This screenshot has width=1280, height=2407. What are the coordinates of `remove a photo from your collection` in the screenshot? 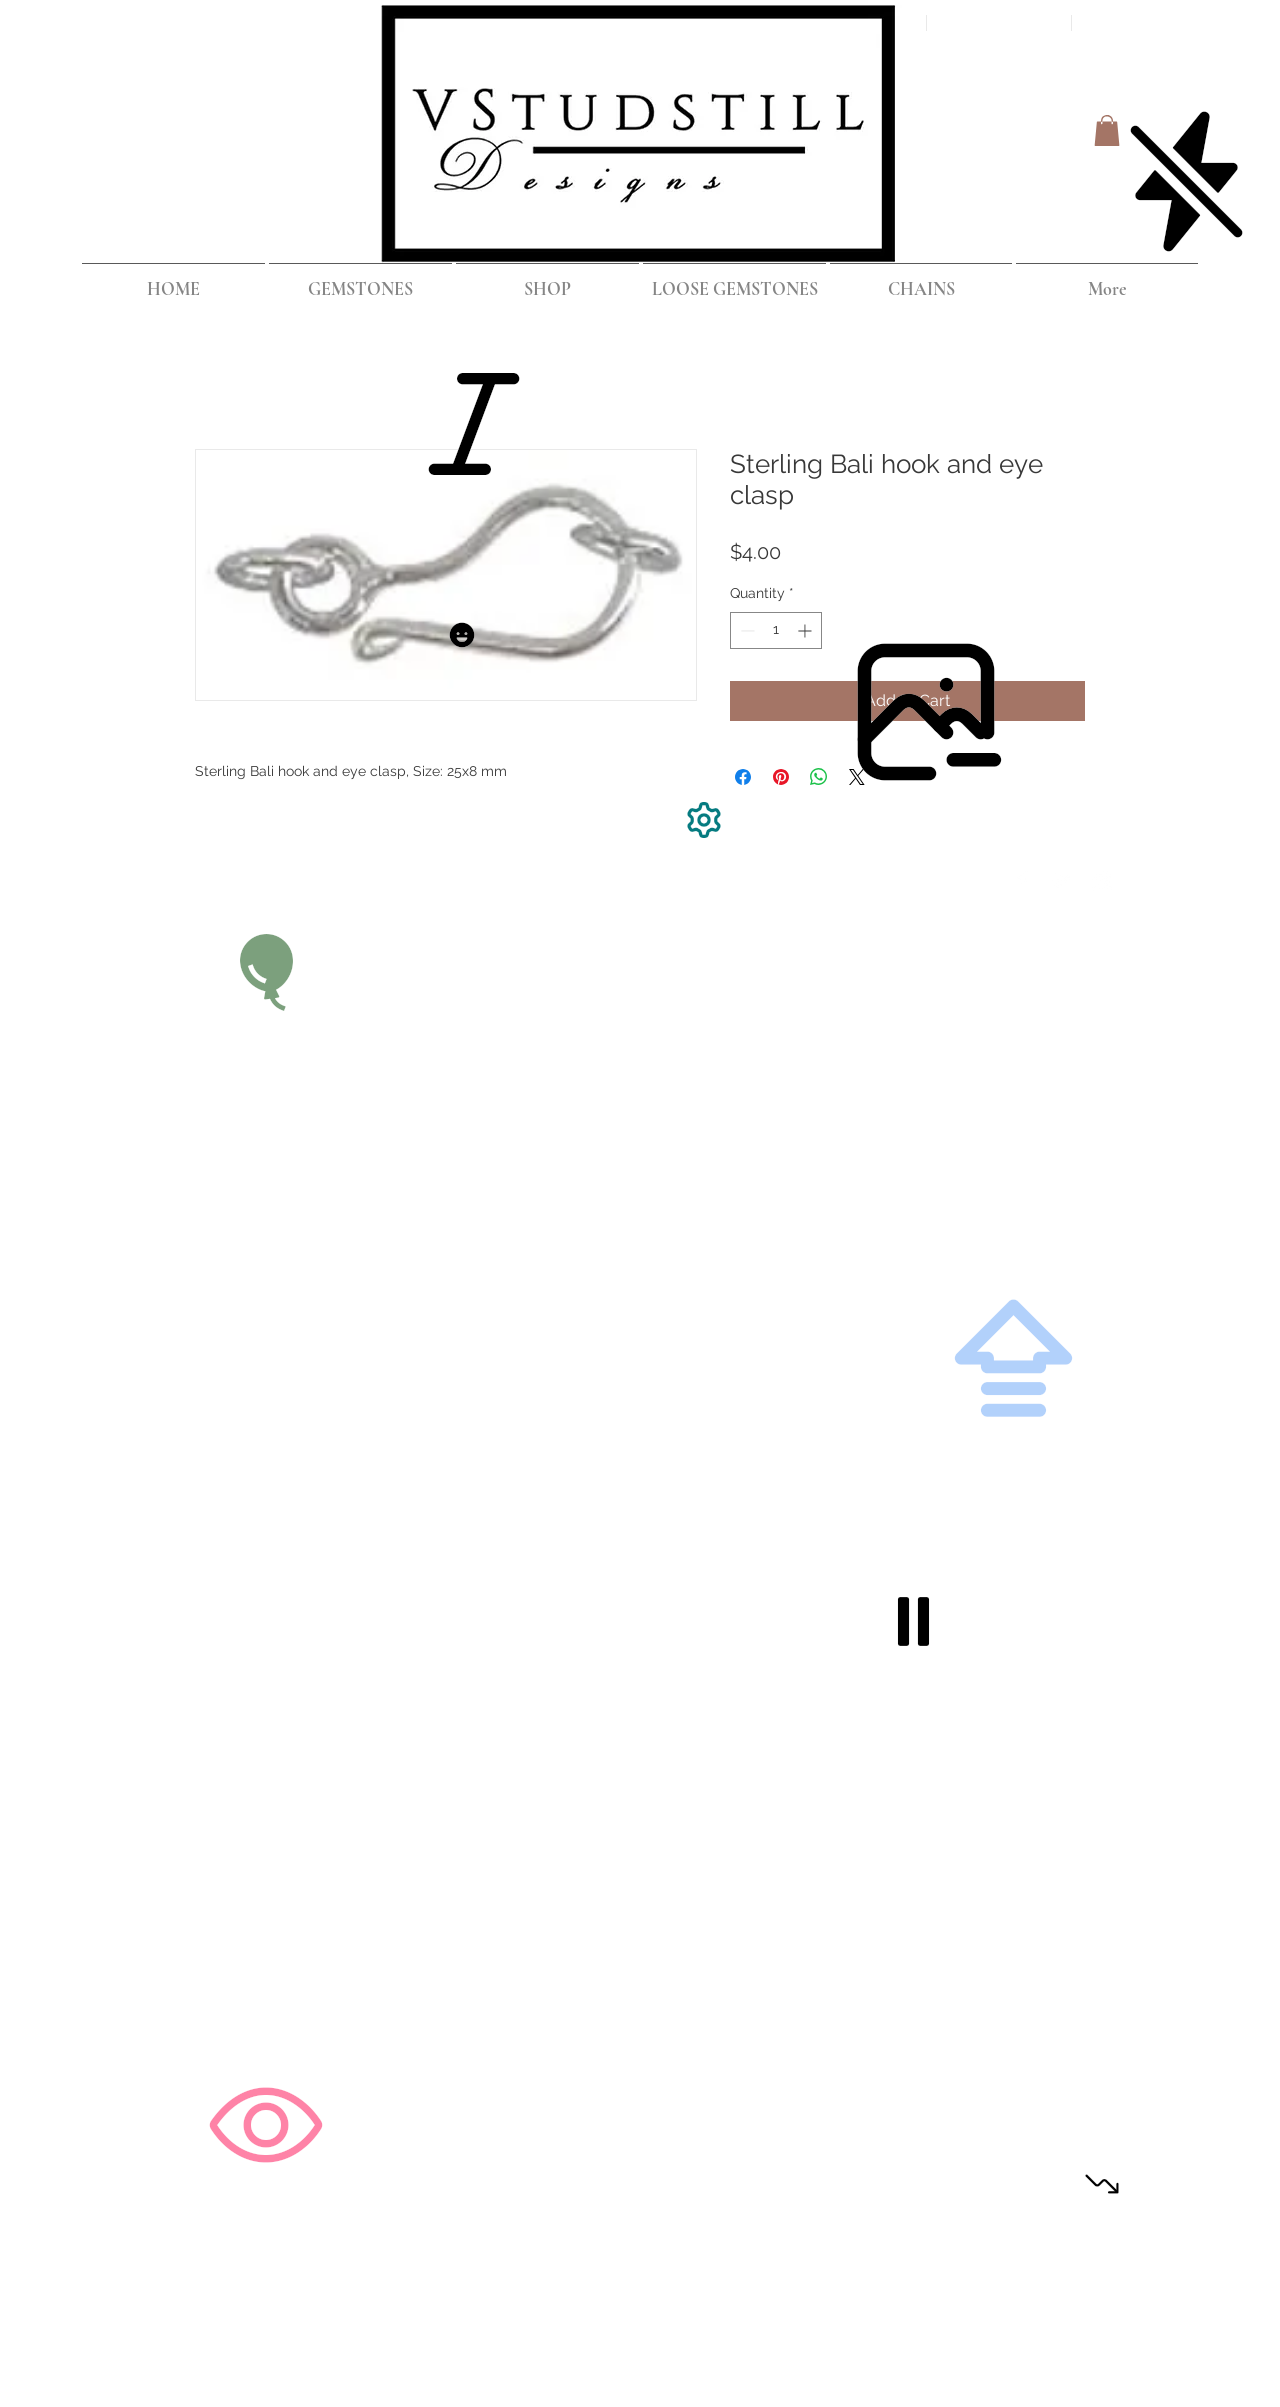 It's located at (926, 712).